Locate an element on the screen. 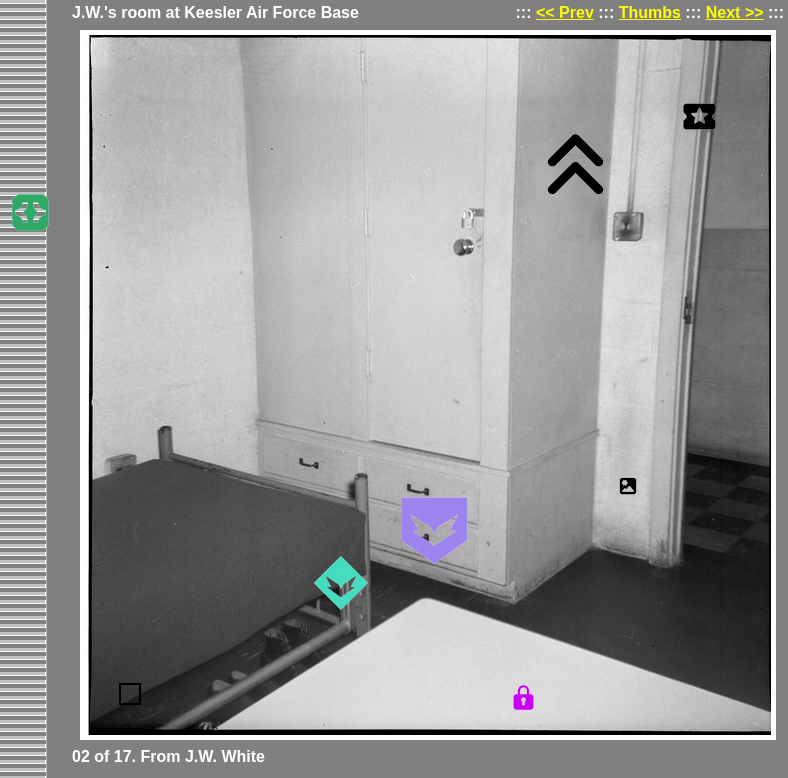  discord hypesquad house of balance badge is located at coordinates (341, 583).